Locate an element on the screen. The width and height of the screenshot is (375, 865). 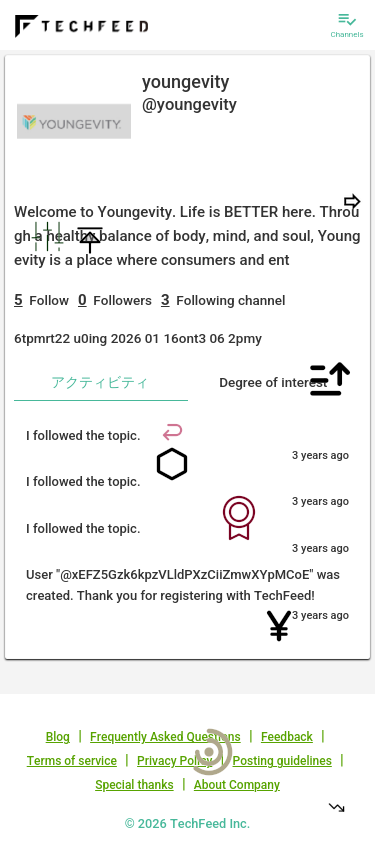
undo or go back to previous state is located at coordinates (172, 431).